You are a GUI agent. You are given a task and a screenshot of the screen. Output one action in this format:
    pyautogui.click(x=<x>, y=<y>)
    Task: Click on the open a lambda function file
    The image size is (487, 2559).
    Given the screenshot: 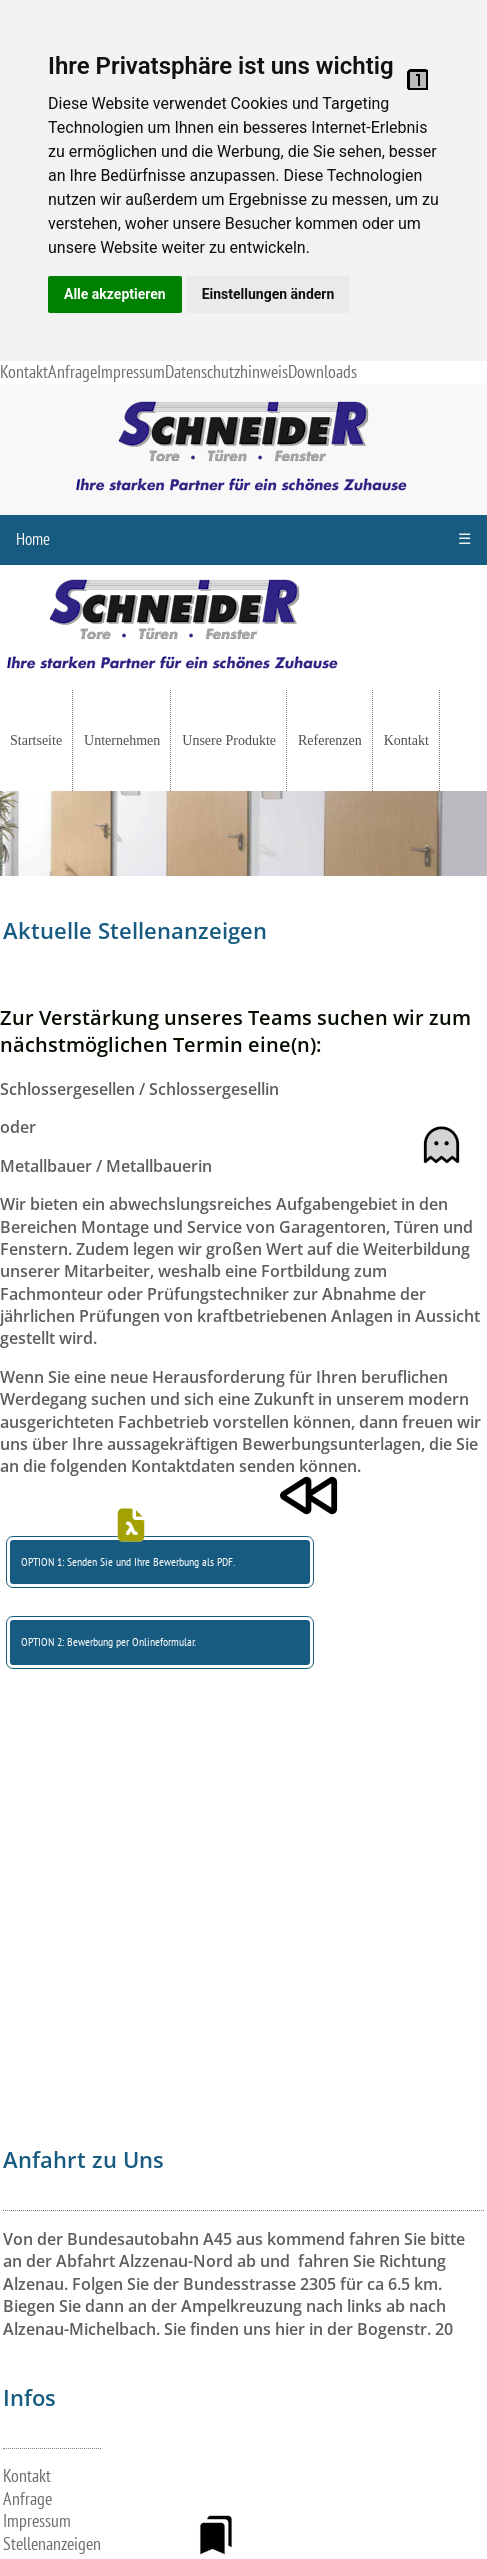 What is the action you would take?
    pyautogui.click(x=131, y=1525)
    